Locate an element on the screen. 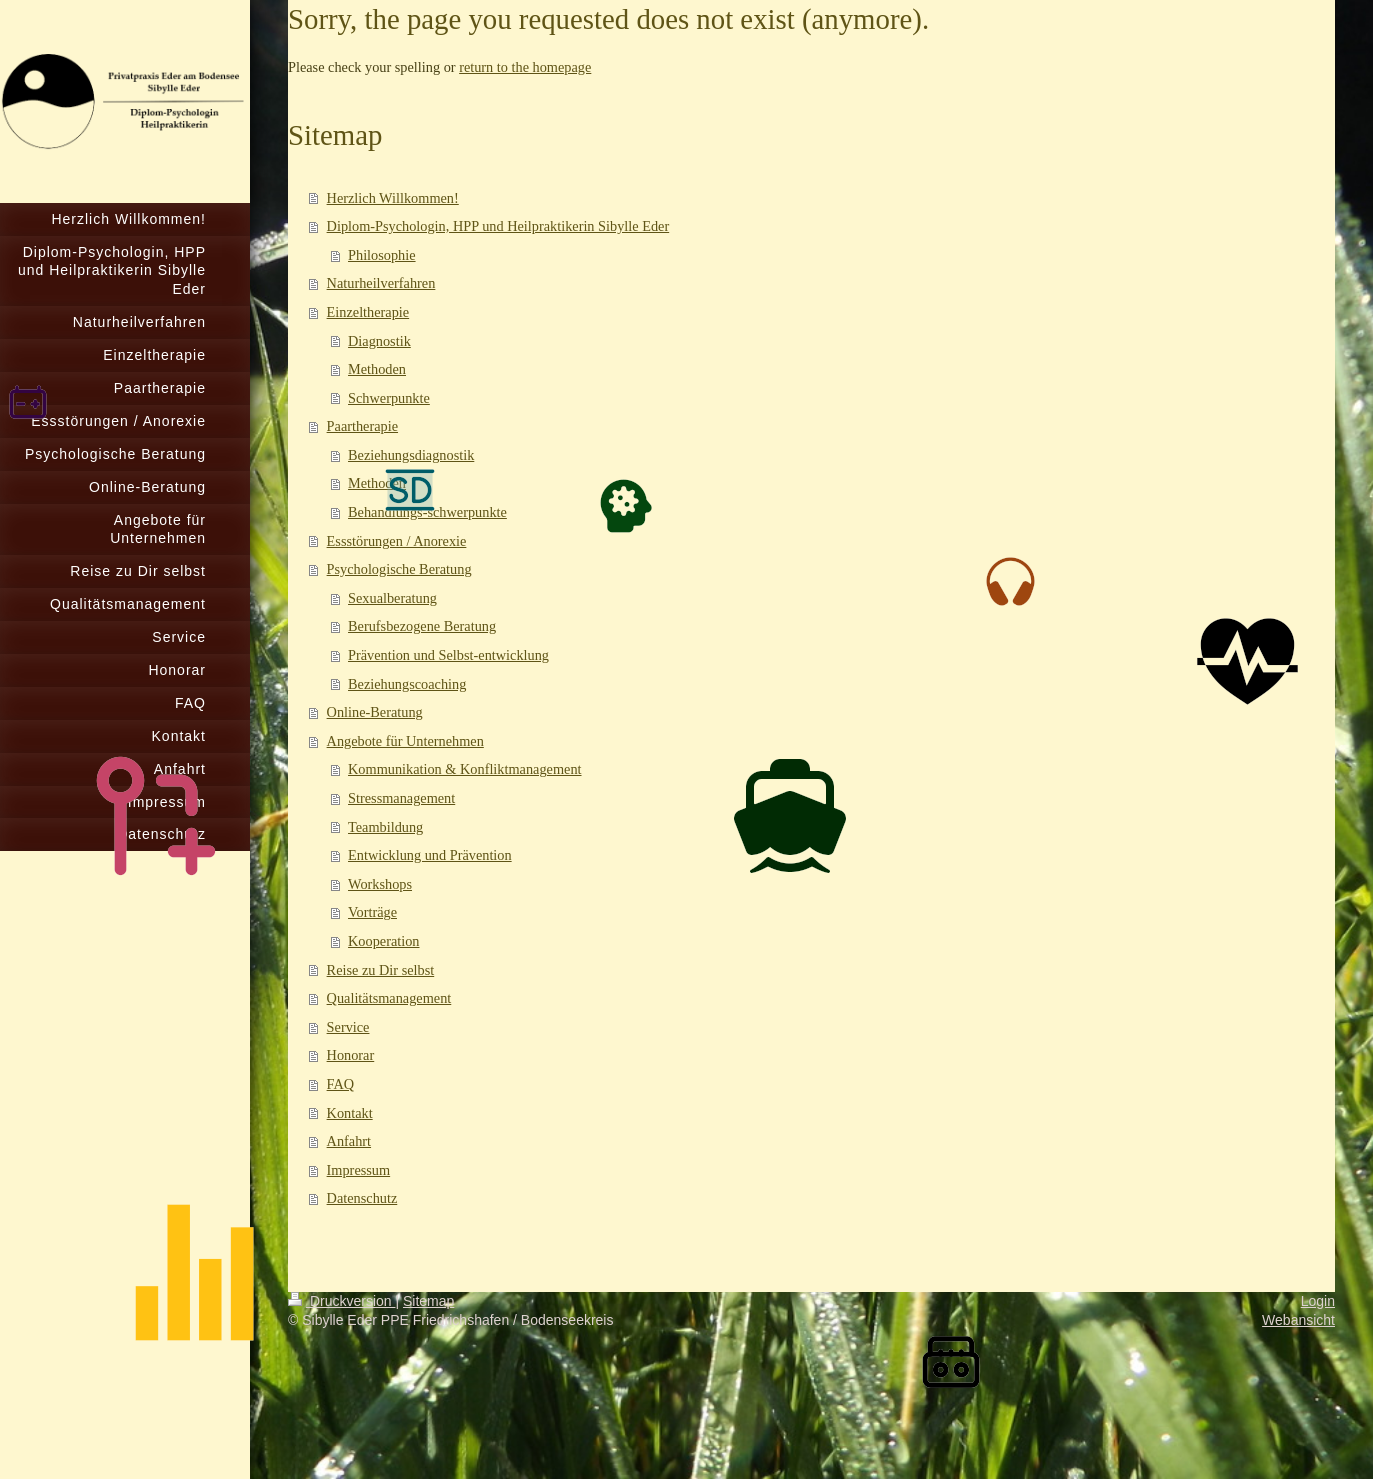  access boat or ferry services is located at coordinates (790, 817).